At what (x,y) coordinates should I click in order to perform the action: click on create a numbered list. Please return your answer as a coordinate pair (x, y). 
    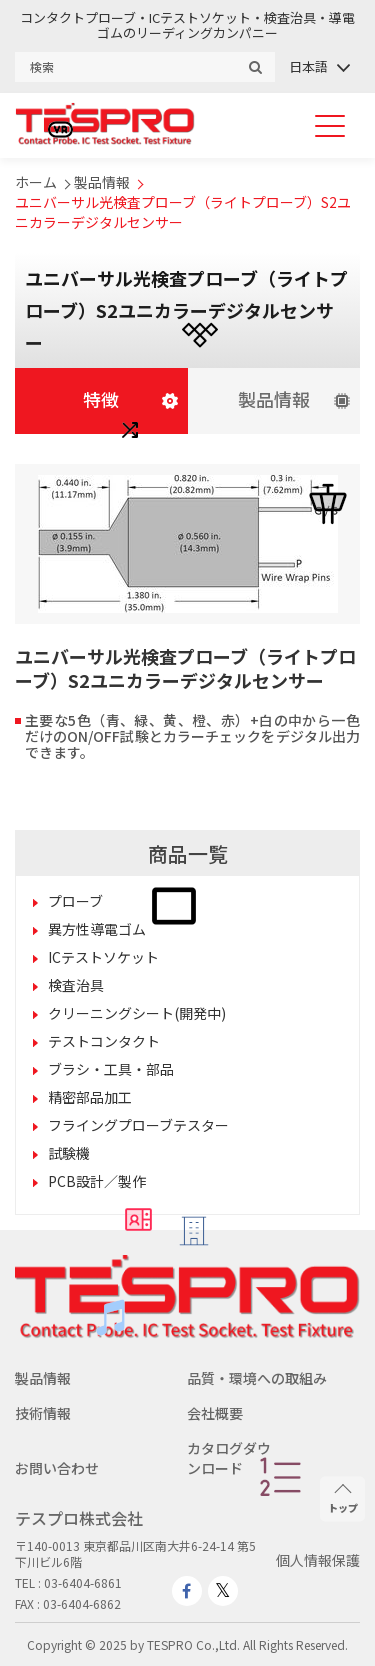
    Looking at the image, I should click on (280, 1477).